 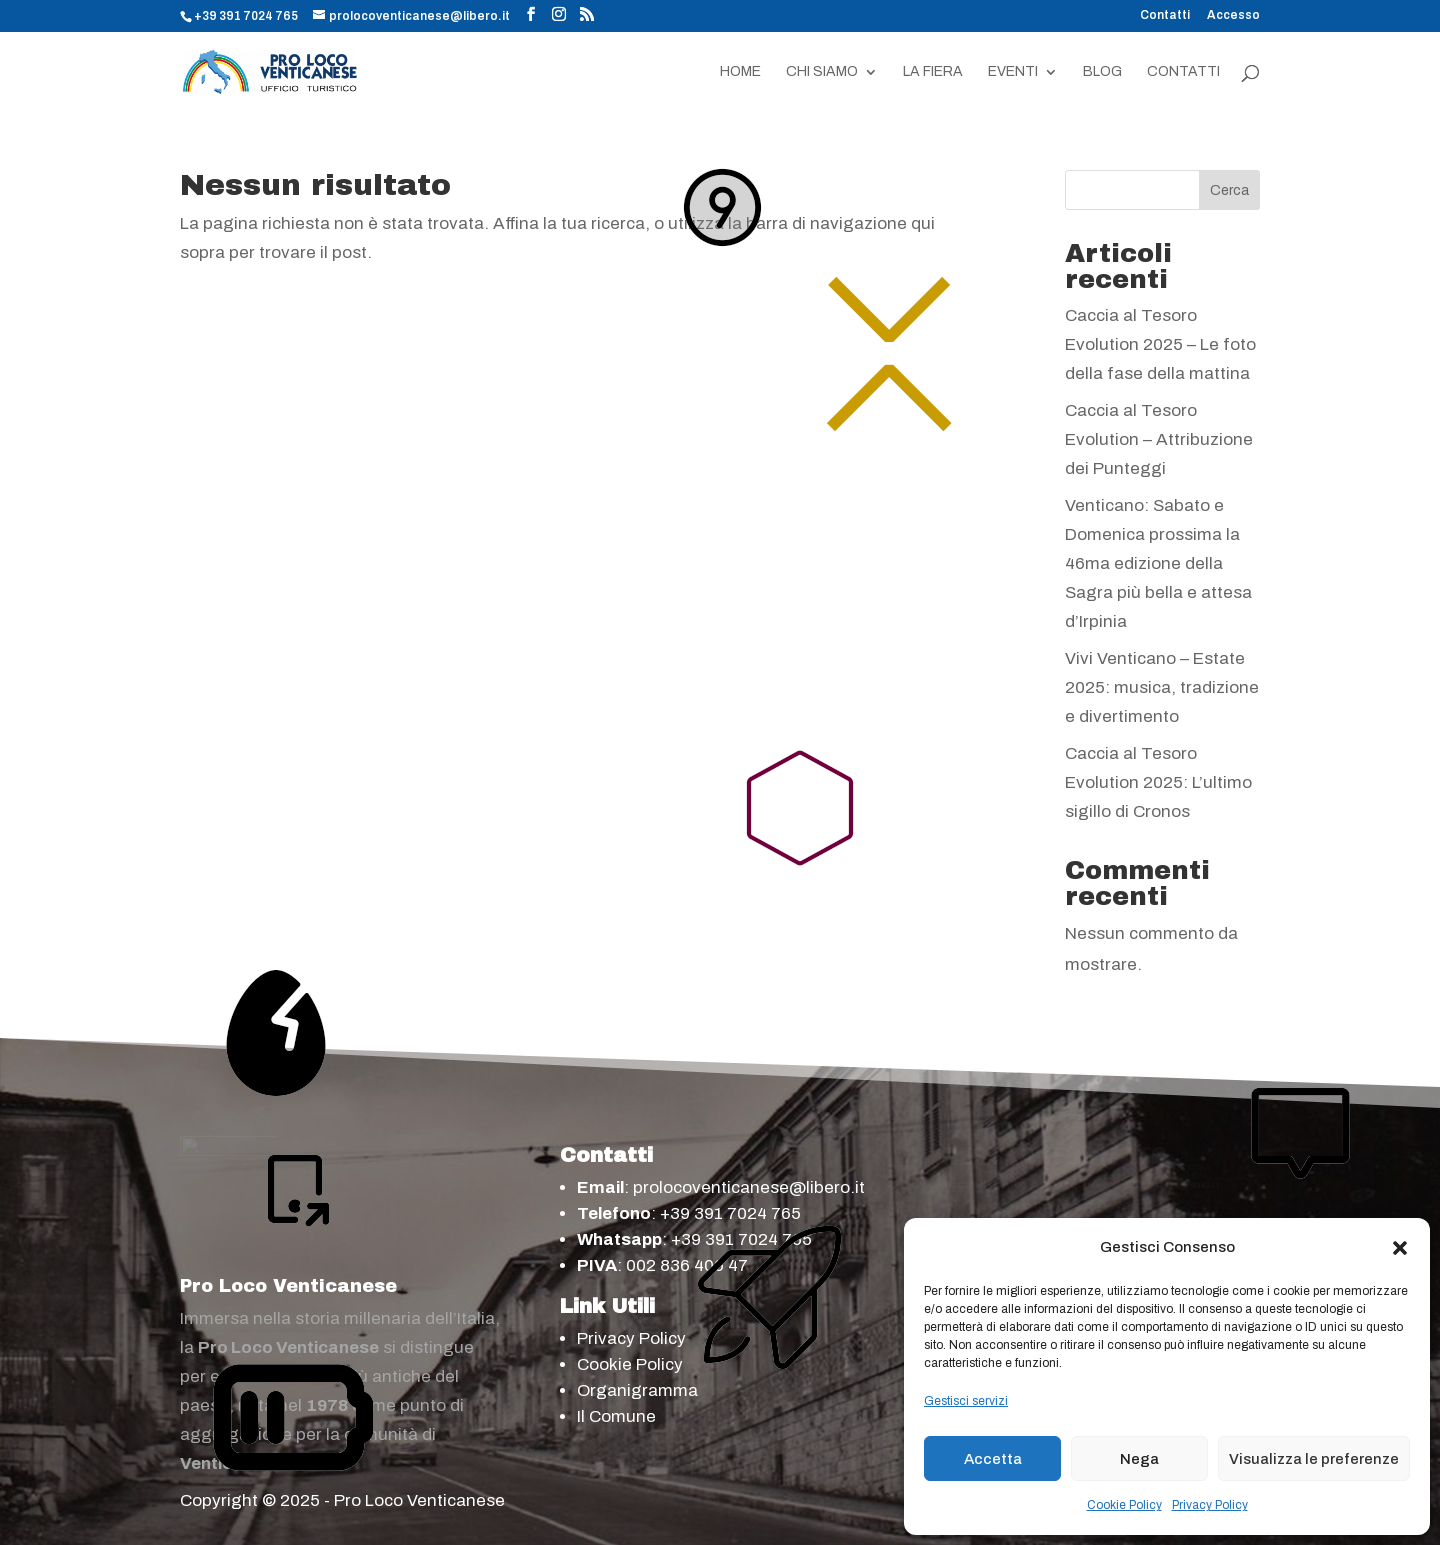 What do you see at coordinates (722, 207) in the screenshot?
I see `indicates step 9 in a multi-step process` at bounding box center [722, 207].